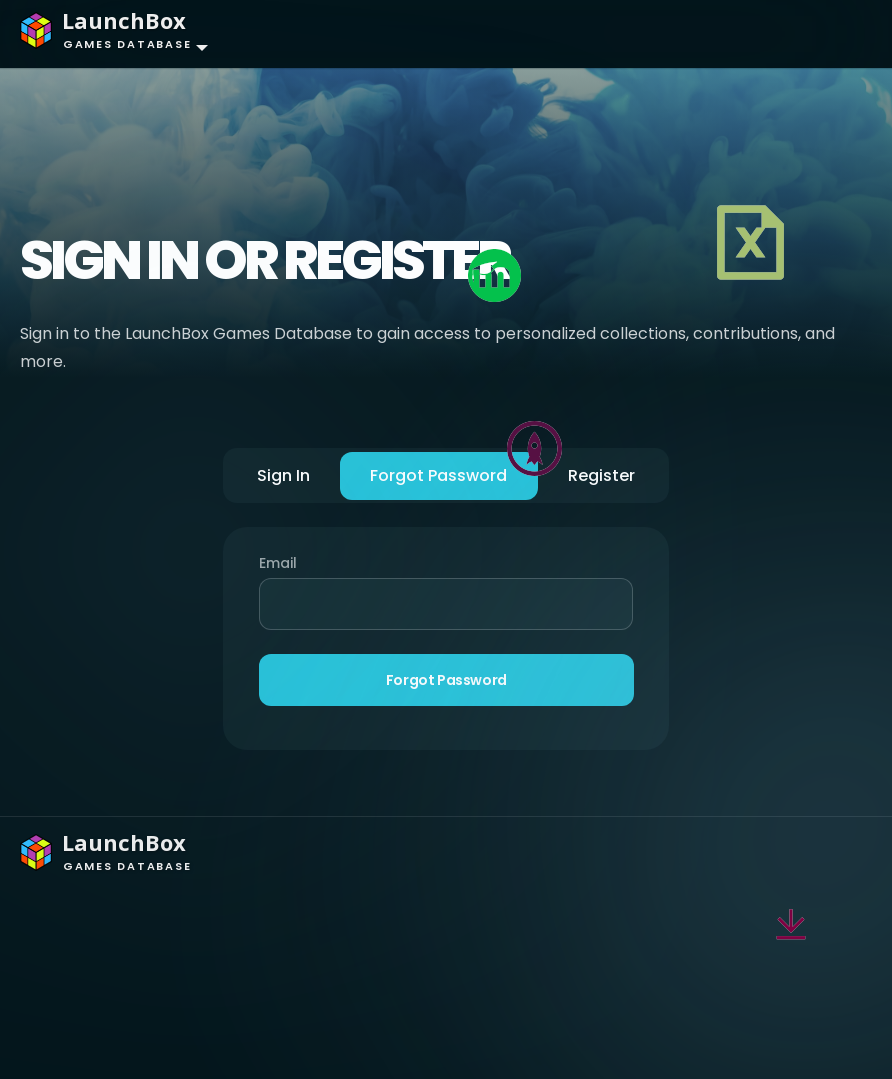 The width and height of the screenshot is (892, 1079). What do you see at coordinates (791, 925) in the screenshot?
I see `download a file or document` at bounding box center [791, 925].